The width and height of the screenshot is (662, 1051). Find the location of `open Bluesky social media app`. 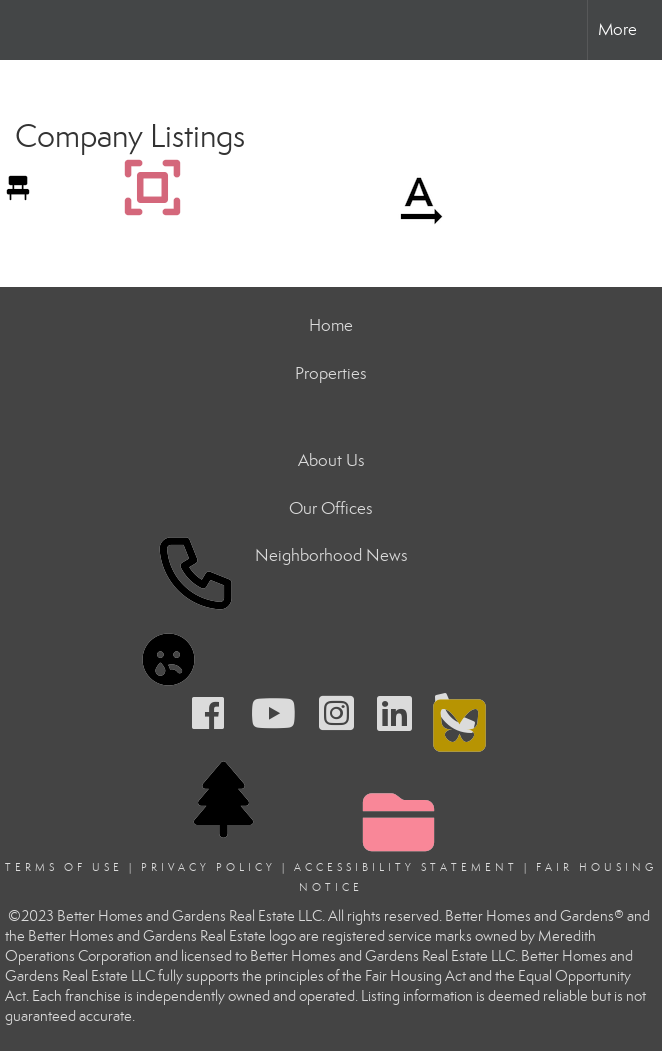

open Bluesky social media app is located at coordinates (459, 725).